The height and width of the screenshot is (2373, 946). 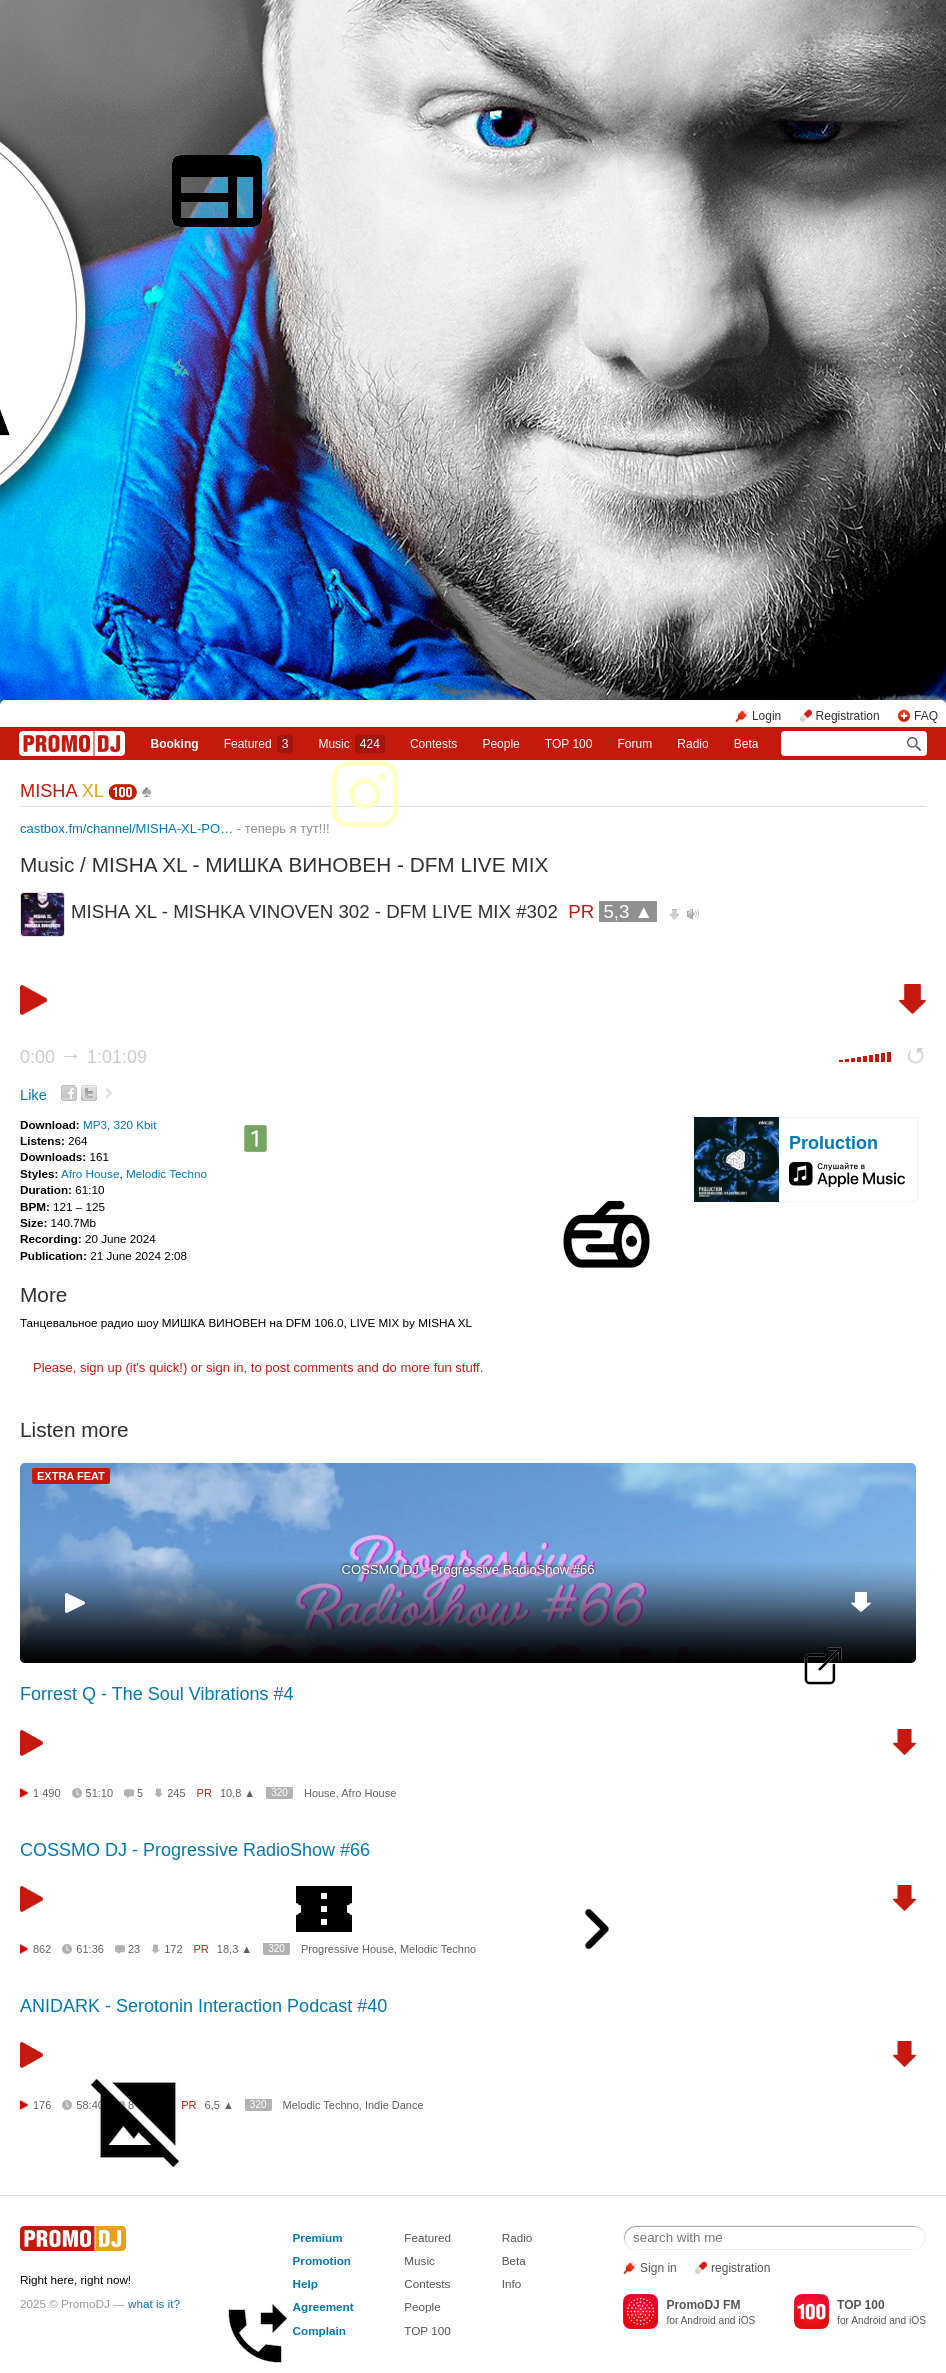 What do you see at coordinates (324, 1909) in the screenshot?
I see `view your tickets or passes` at bounding box center [324, 1909].